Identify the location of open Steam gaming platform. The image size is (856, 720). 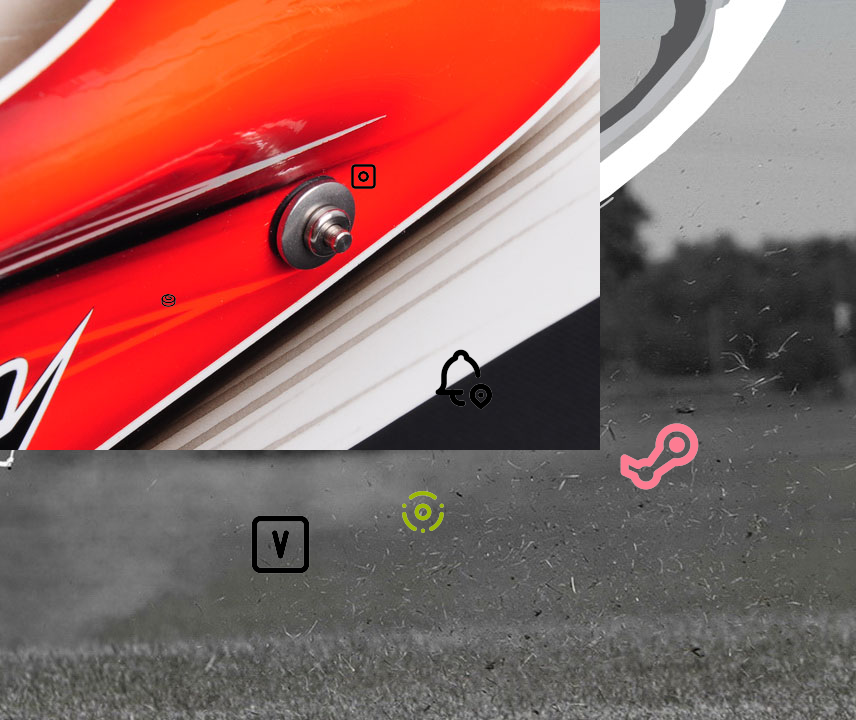
(659, 454).